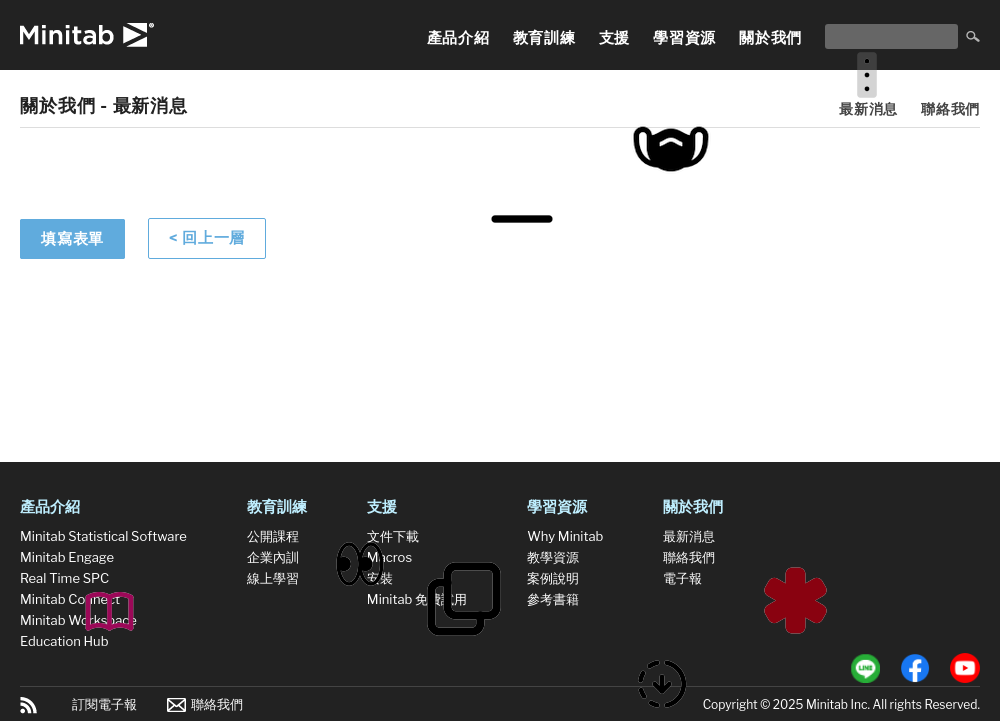 The height and width of the screenshot is (721, 1000). What do you see at coordinates (867, 75) in the screenshot?
I see `open more options menu` at bounding box center [867, 75].